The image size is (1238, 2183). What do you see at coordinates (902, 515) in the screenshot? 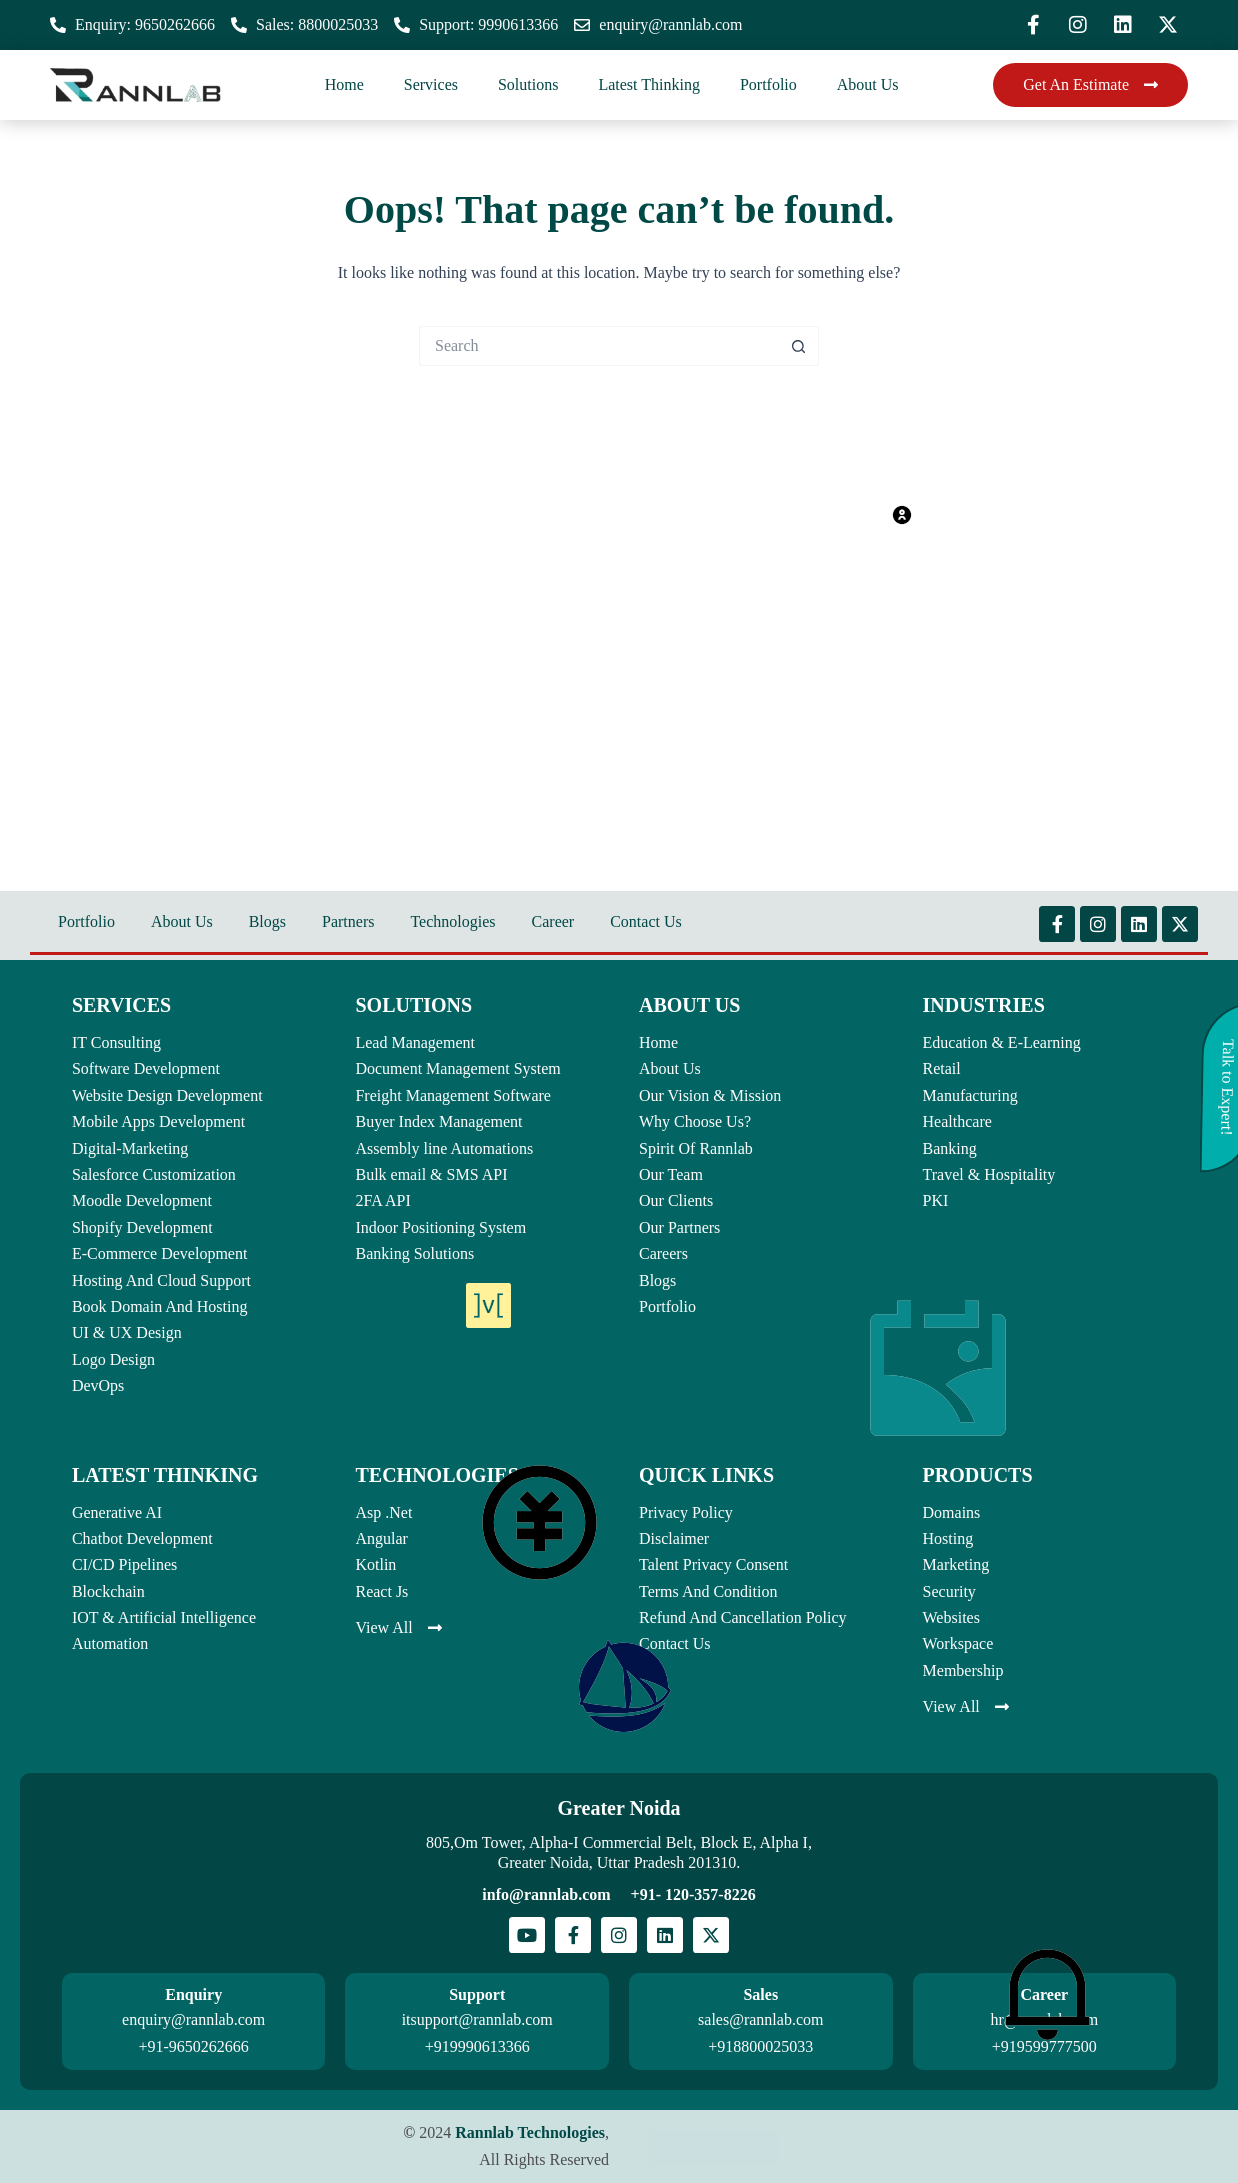
I see `access your account or profile` at bounding box center [902, 515].